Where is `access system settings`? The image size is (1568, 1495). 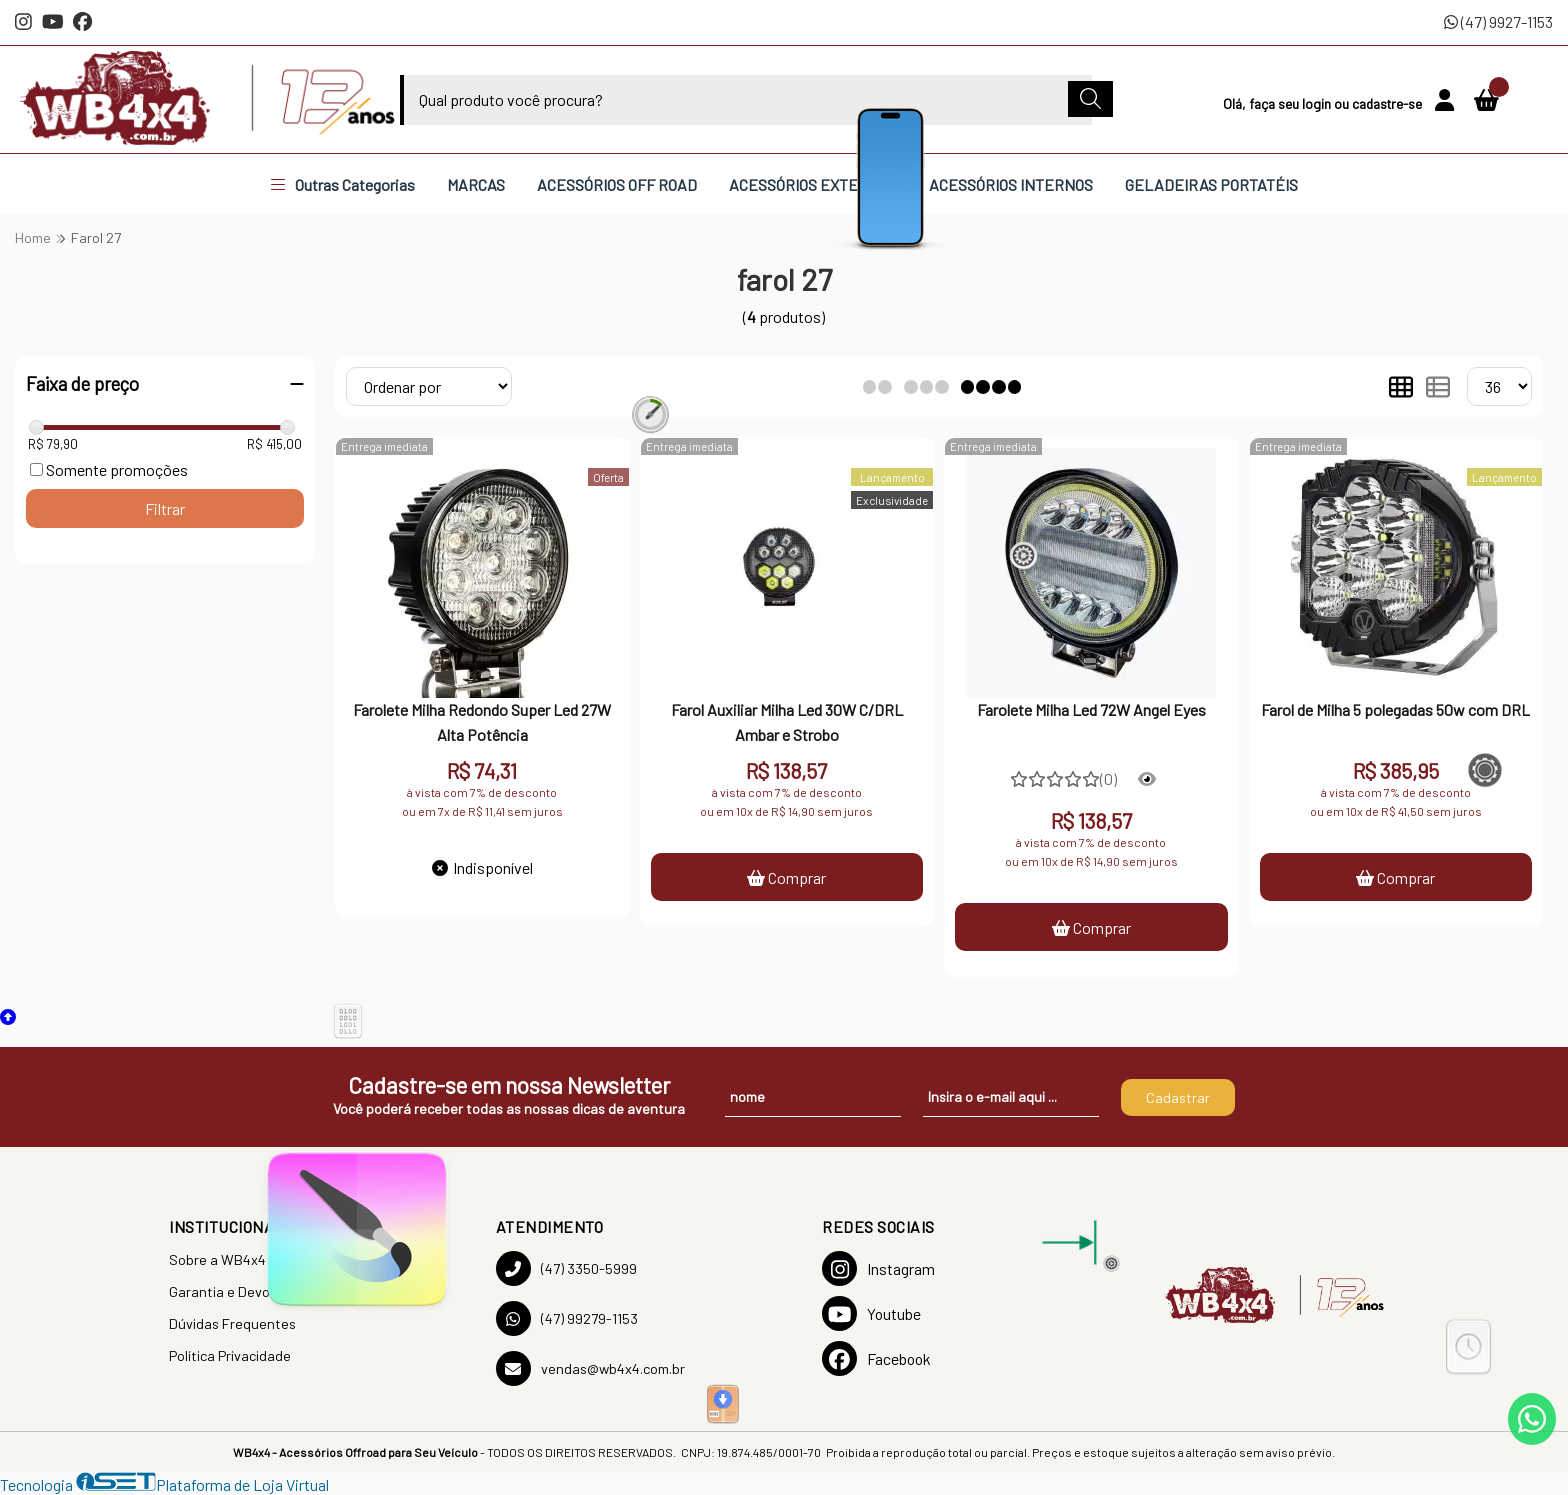
access system settings is located at coordinates (1485, 770).